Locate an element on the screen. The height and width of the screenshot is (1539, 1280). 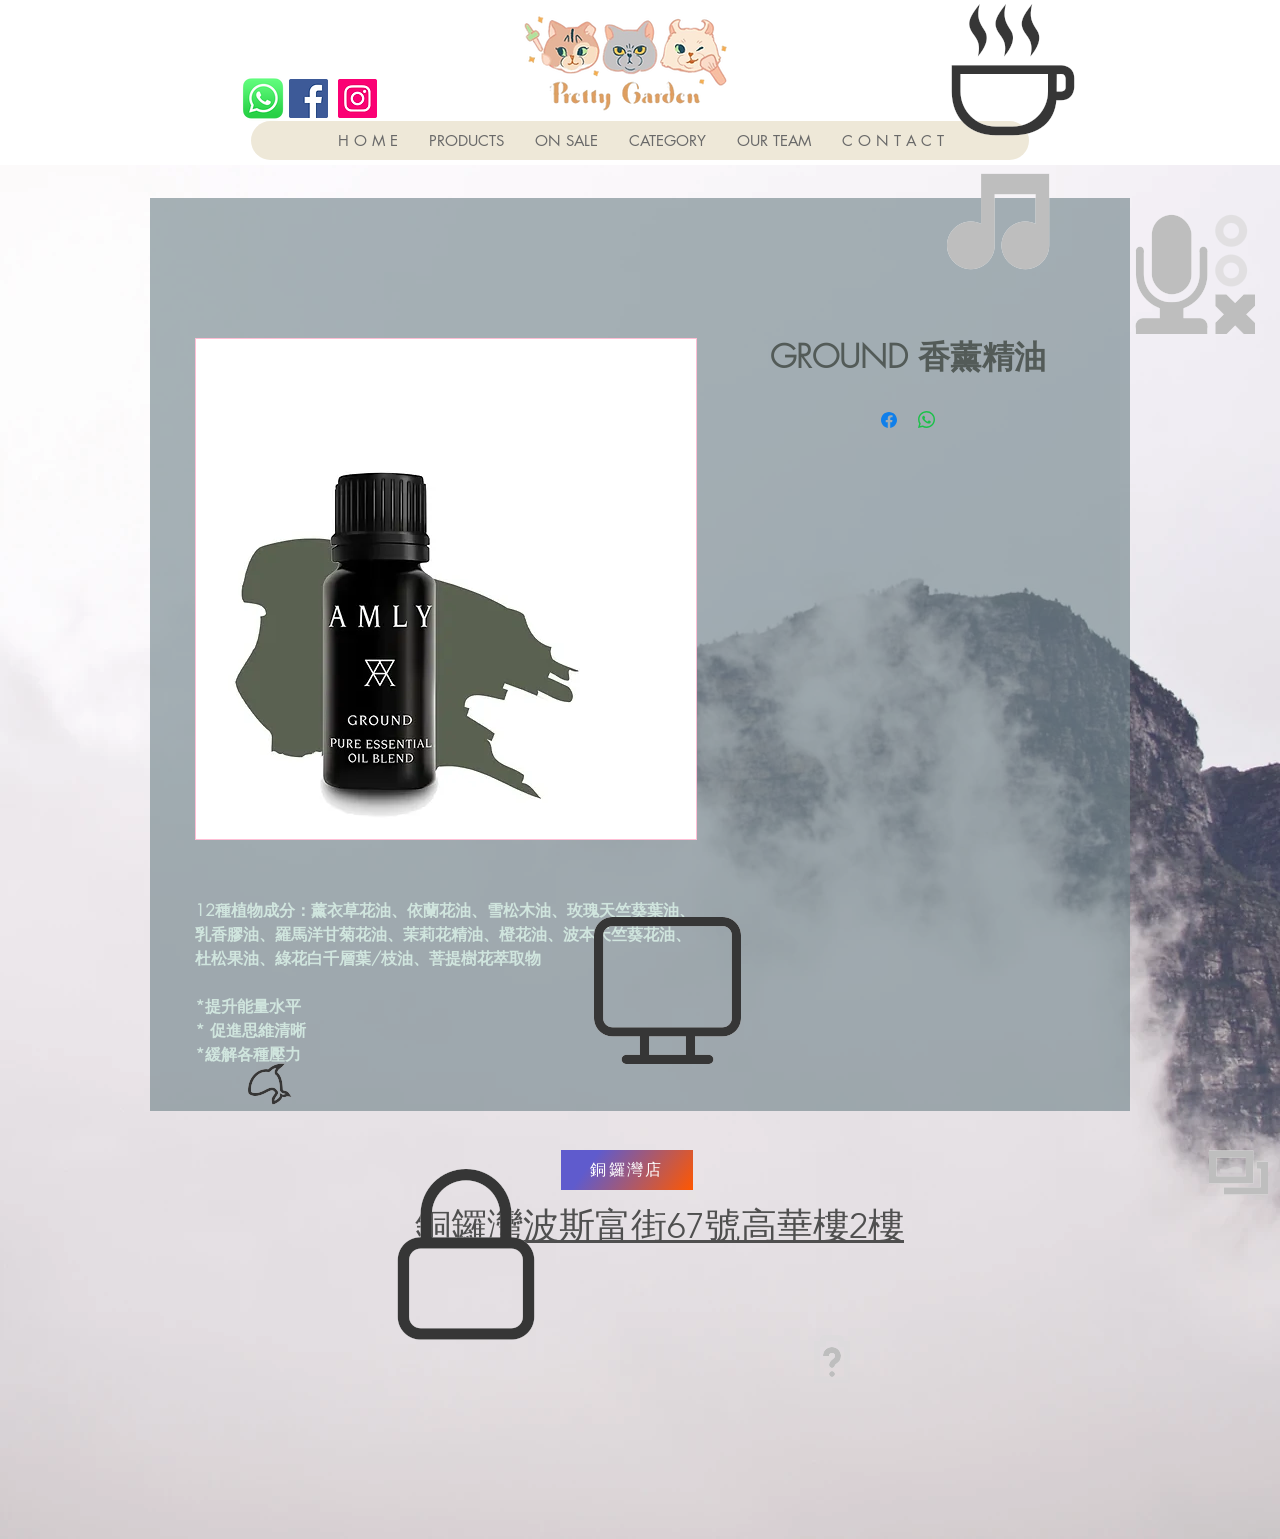
caffeine mode is active, preventing sleep is located at coordinates (1013, 74).